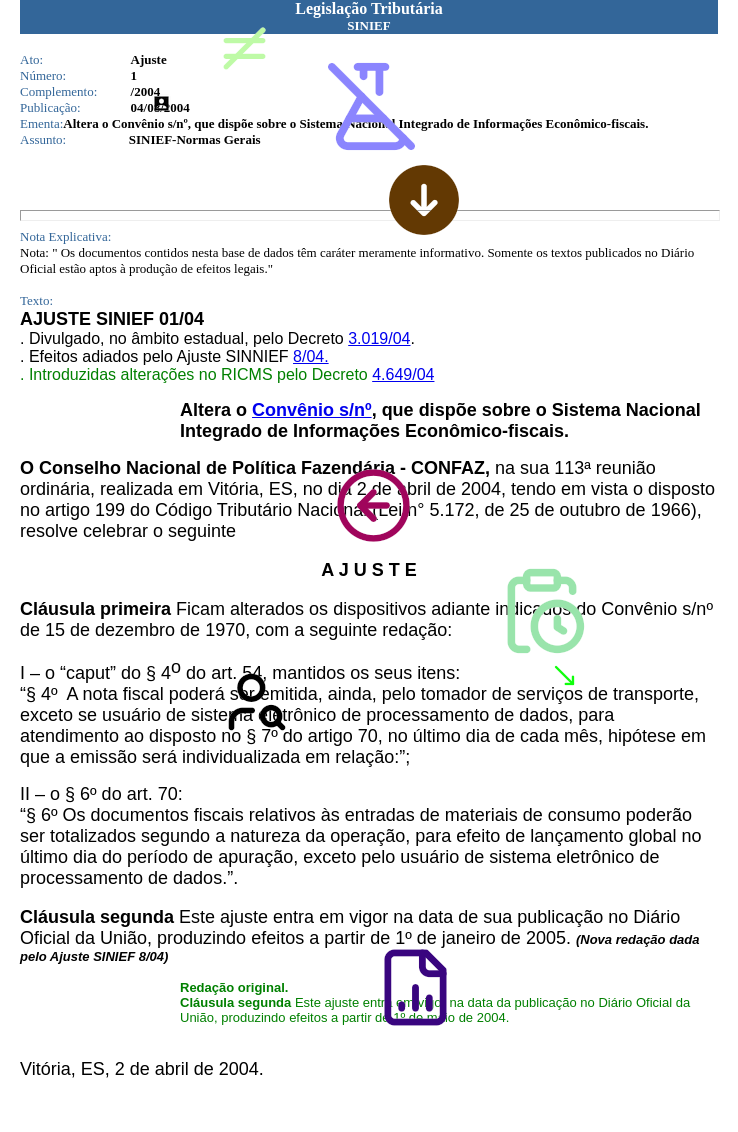  What do you see at coordinates (564, 675) in the screenshot?
I see `move item to the bottom right` at bounding box center [564, 675].